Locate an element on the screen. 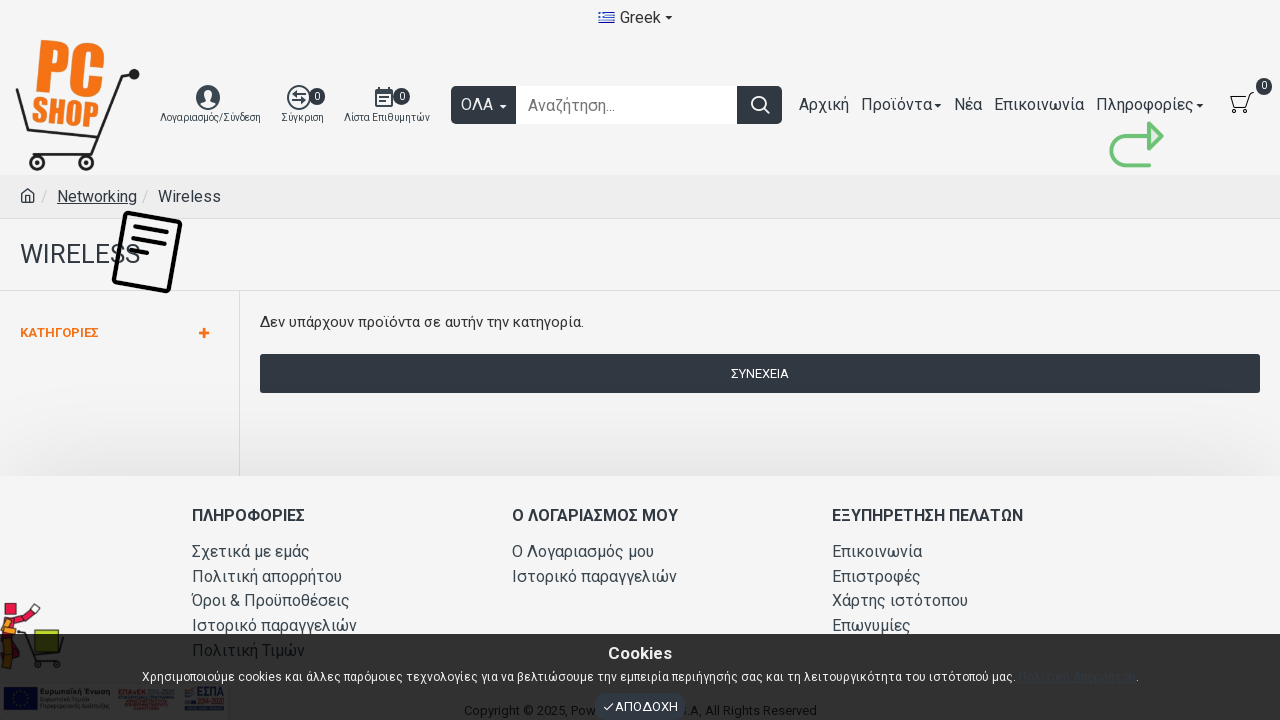  redo last action is located at coordinates (1136, 146).